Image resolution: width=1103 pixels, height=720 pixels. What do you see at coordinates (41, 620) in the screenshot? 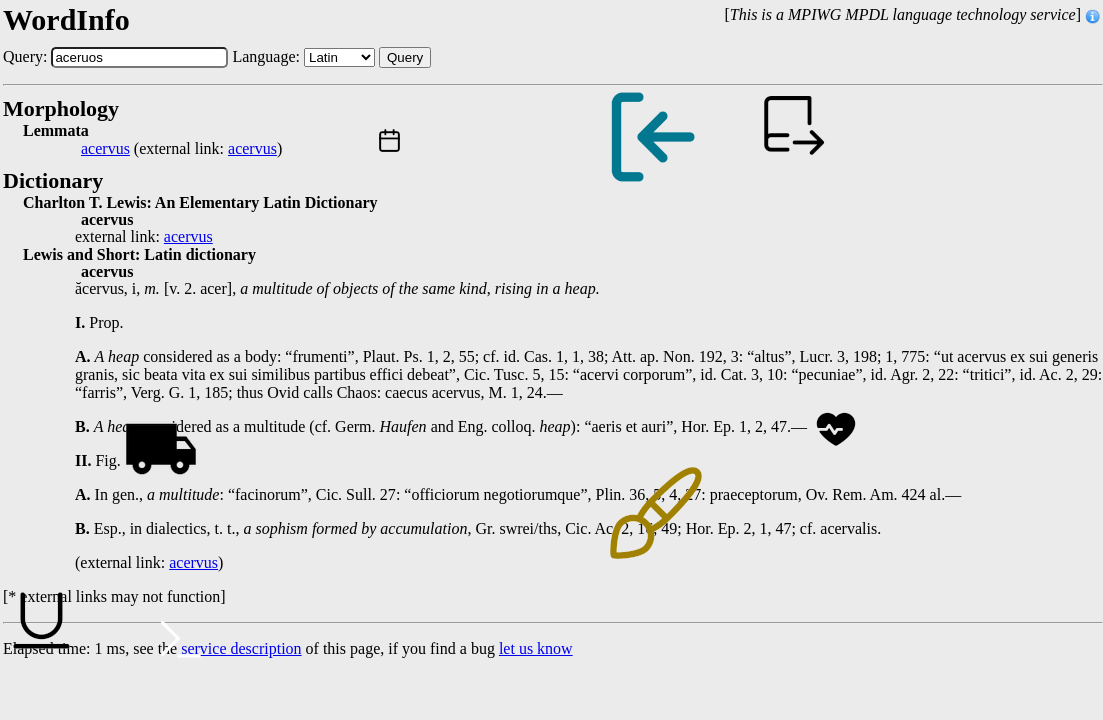
I see `apply underline formatting to selected text` at bounding box center [41, 620].